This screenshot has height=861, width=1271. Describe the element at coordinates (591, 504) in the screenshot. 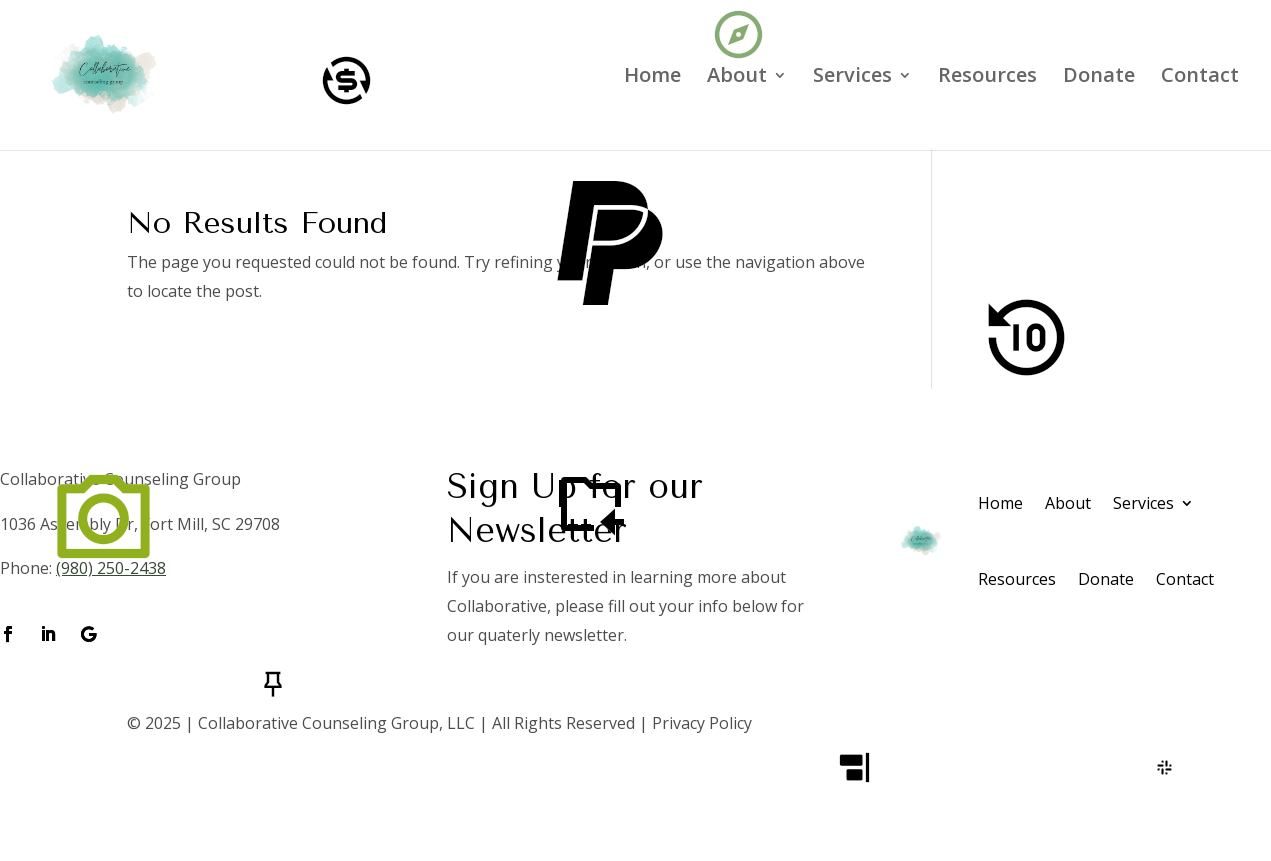

I see `view received files or downloads` at that location.